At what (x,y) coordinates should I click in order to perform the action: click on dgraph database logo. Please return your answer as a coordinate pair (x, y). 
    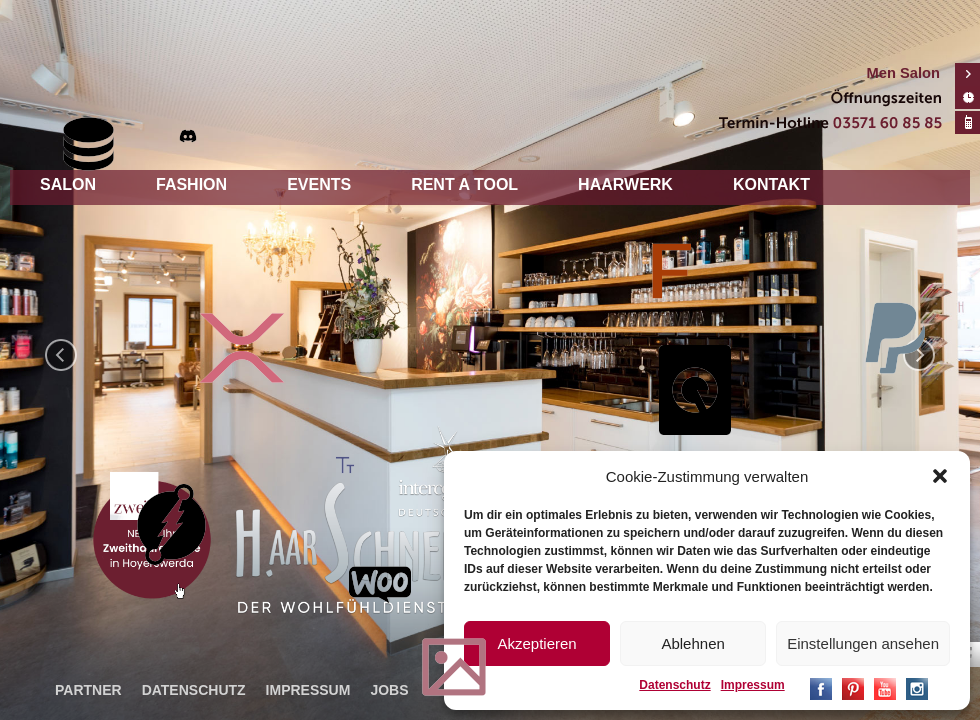
    Looking at the image, I should click on (171, 524).